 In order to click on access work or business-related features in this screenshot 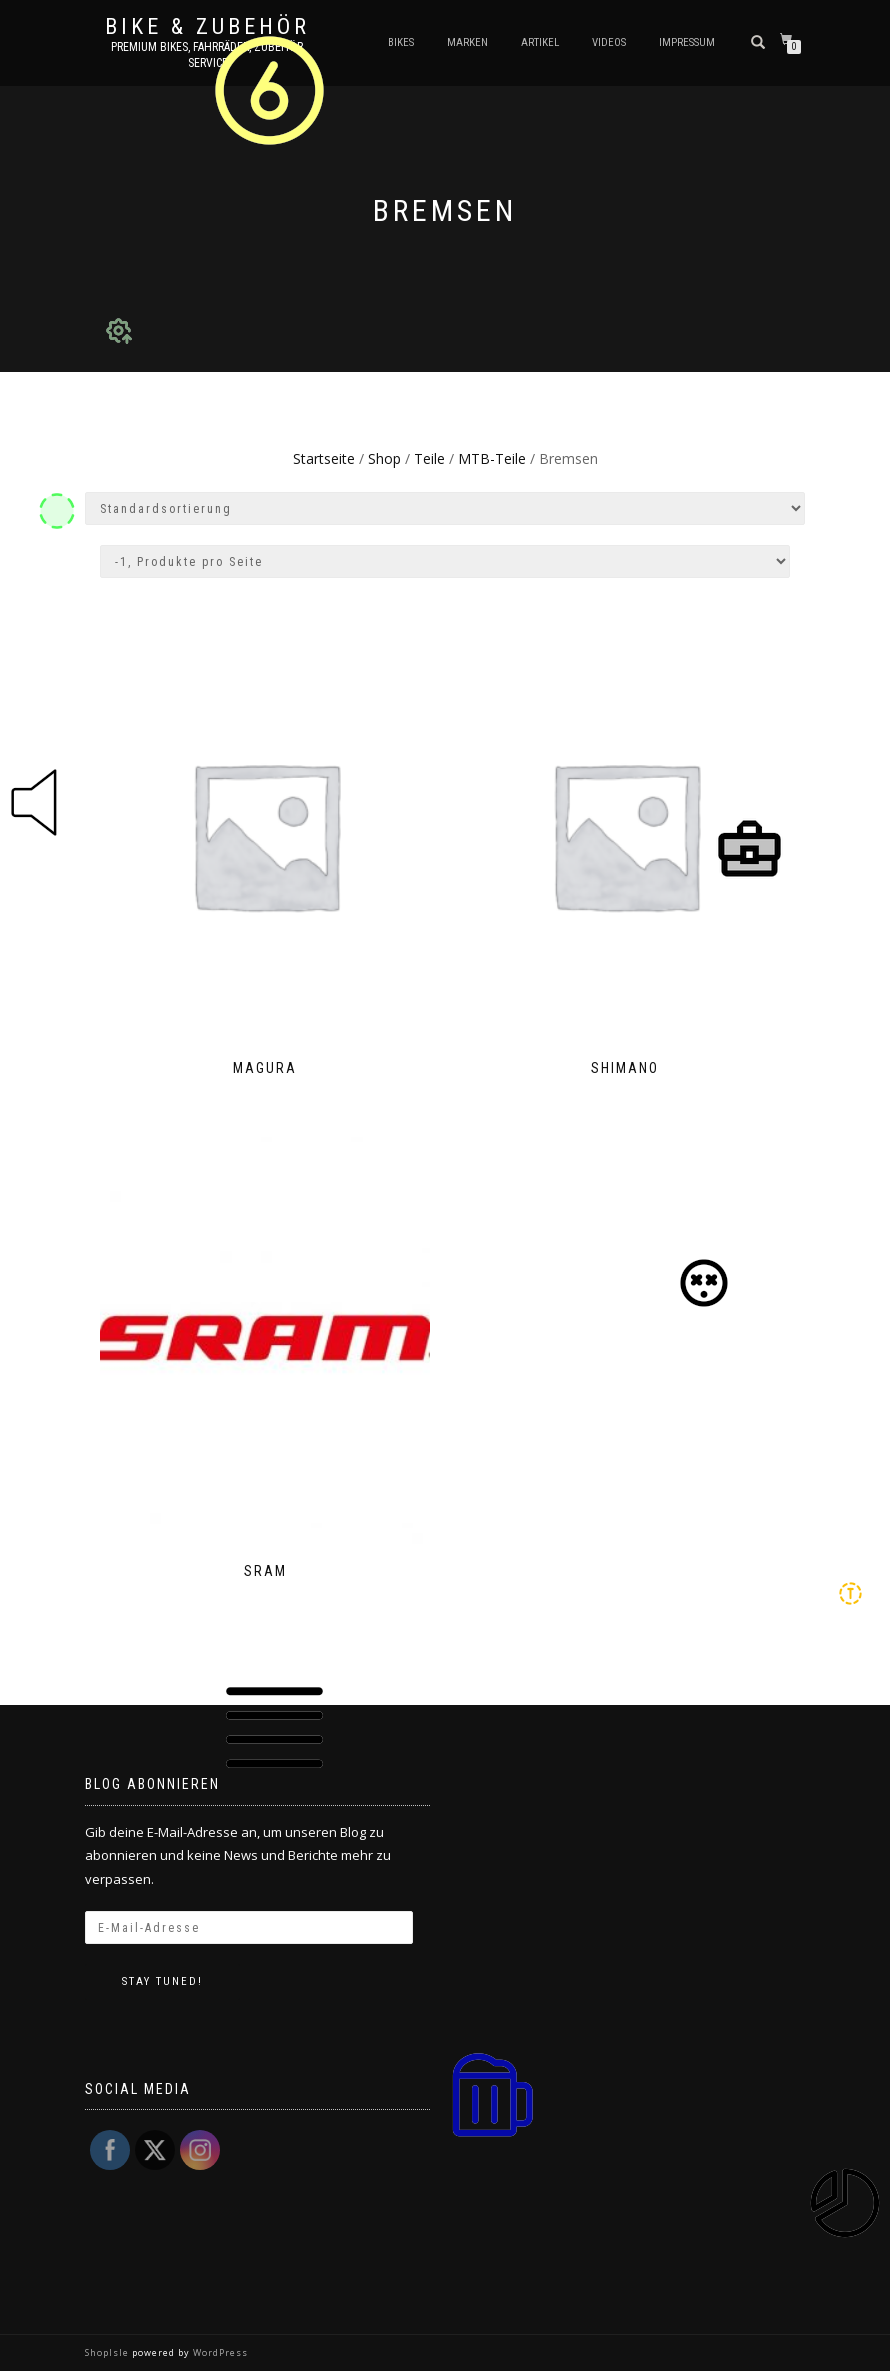, I will do `click(749, 848)`.